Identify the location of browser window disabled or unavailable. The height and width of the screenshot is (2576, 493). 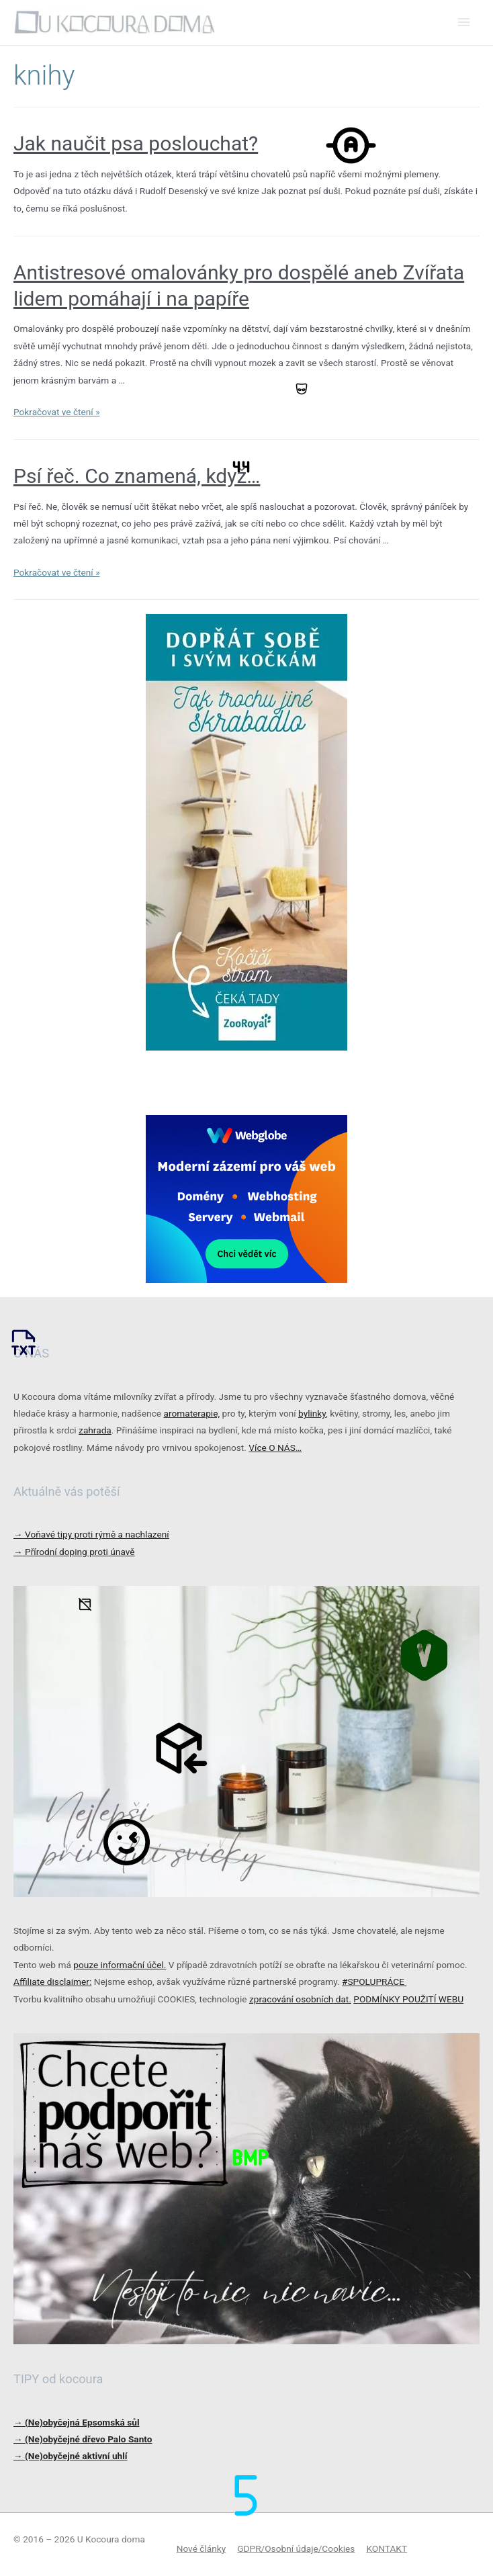
(85, 1604).